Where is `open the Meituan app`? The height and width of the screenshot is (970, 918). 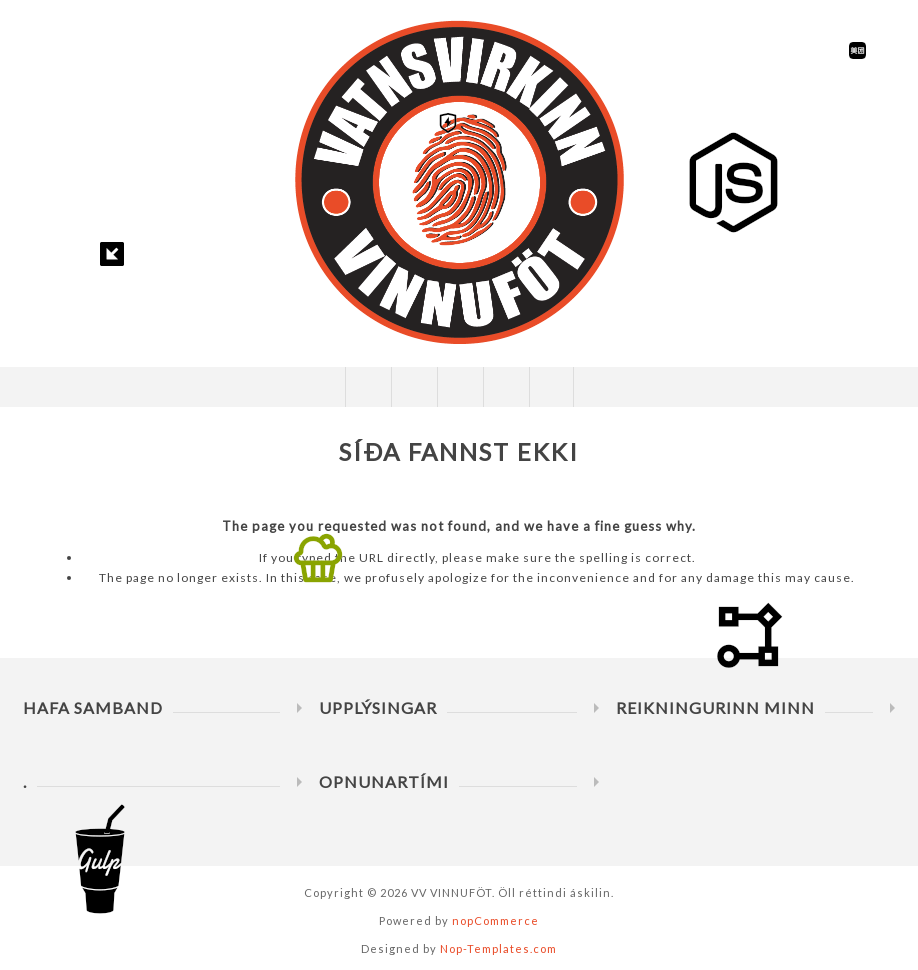 open the Meituan app is located at coordinates (857, 50).